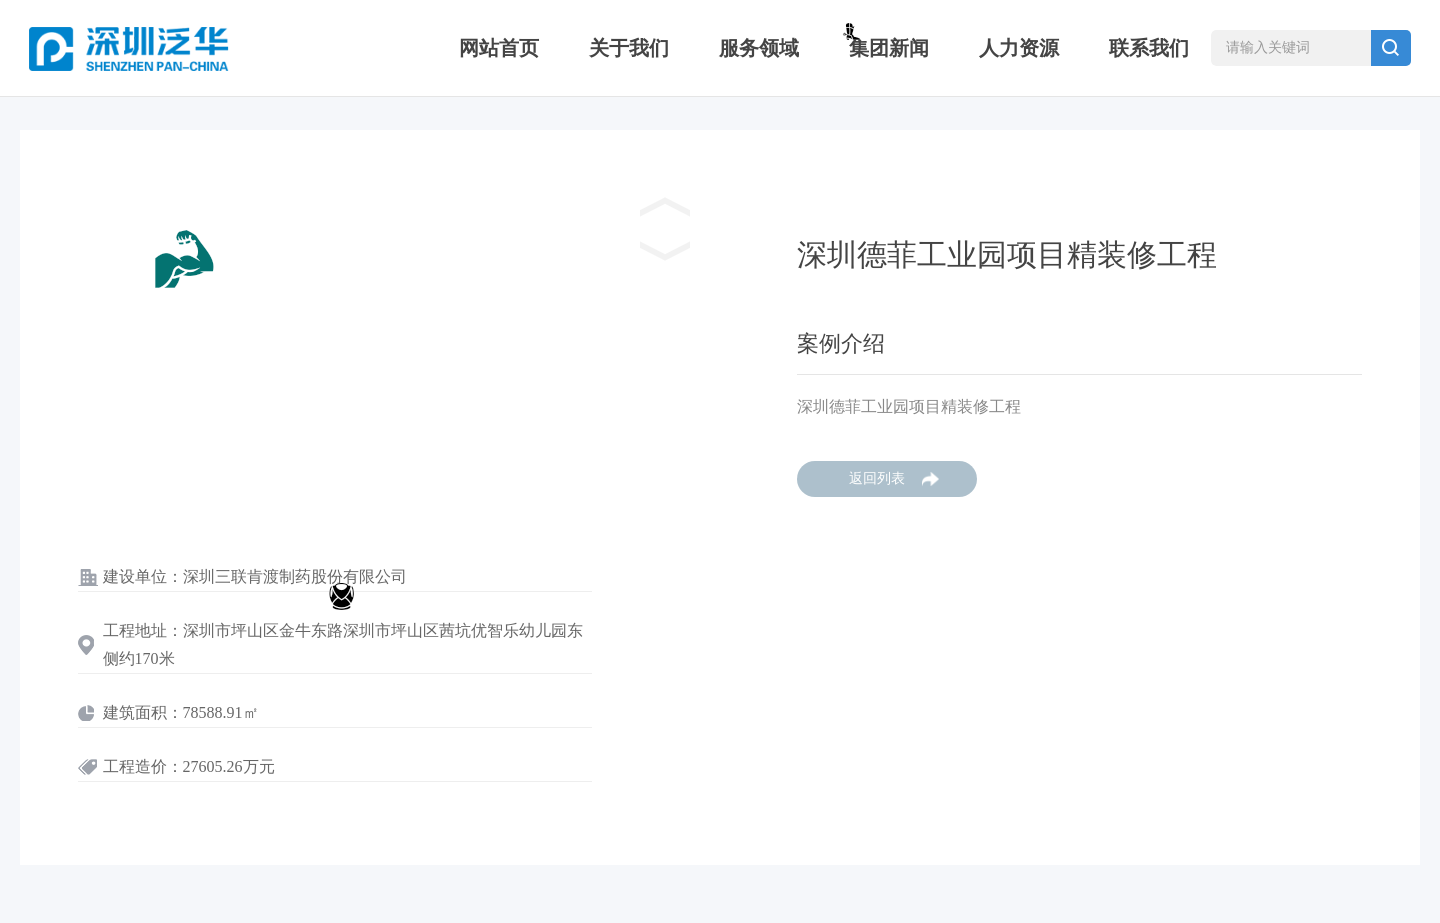 Image resolution: width=1440 pixels, height=923 pixels. I want to click on view strength or fitness stats, so click(184, 258).